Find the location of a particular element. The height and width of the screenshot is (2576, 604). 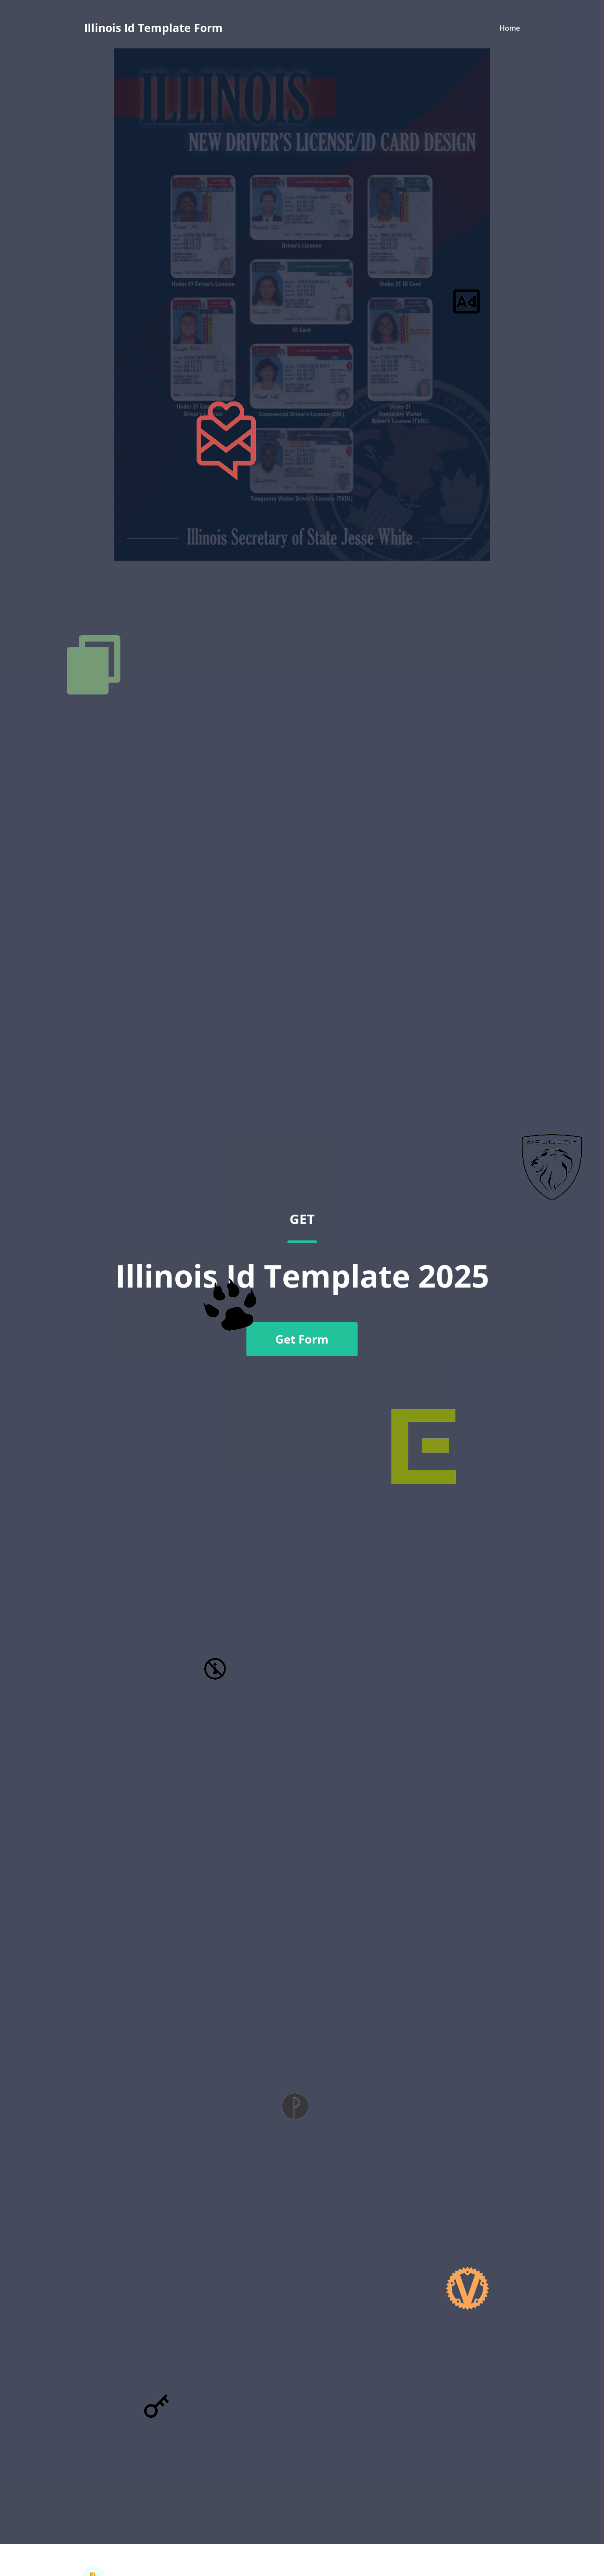

open tinyletter email newsletter service is located at coordinates (226, 441).